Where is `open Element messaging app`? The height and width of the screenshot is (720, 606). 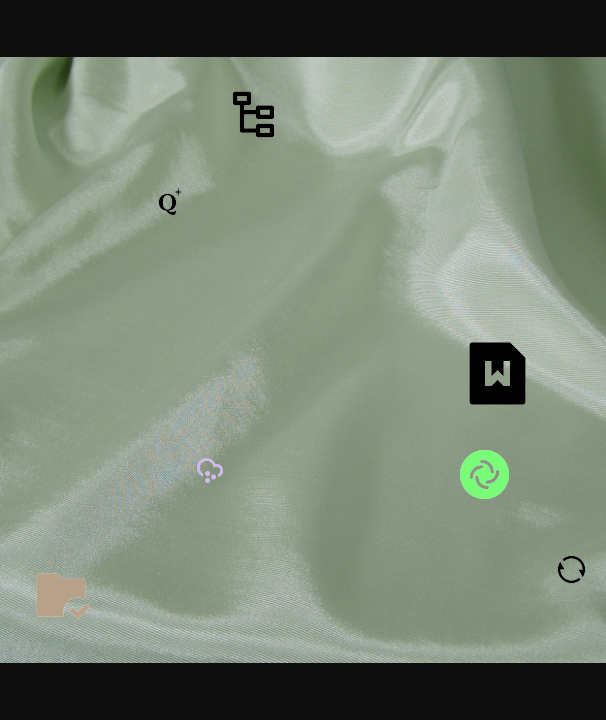 open Element messaging app is located at coordinates (484, 474).